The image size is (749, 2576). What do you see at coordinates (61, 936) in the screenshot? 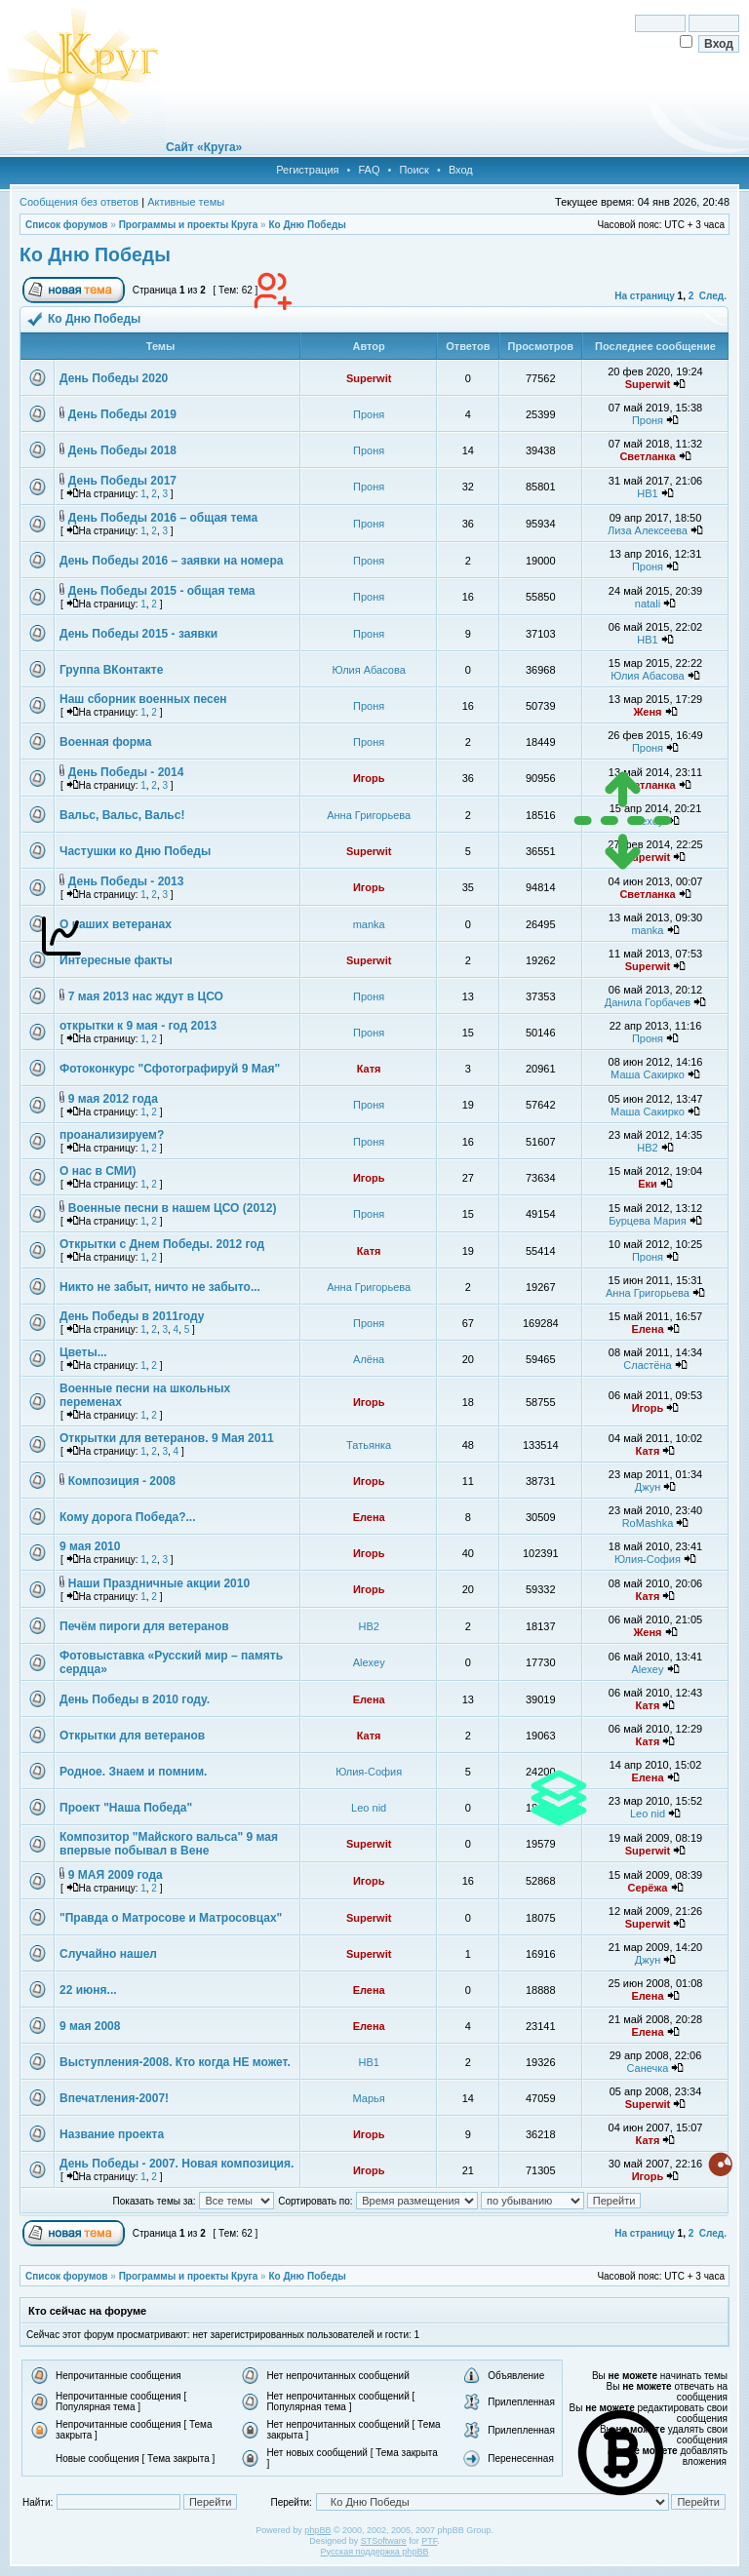
I see `view trend data with smooth curve visualization` at bounding box center [61, 936].